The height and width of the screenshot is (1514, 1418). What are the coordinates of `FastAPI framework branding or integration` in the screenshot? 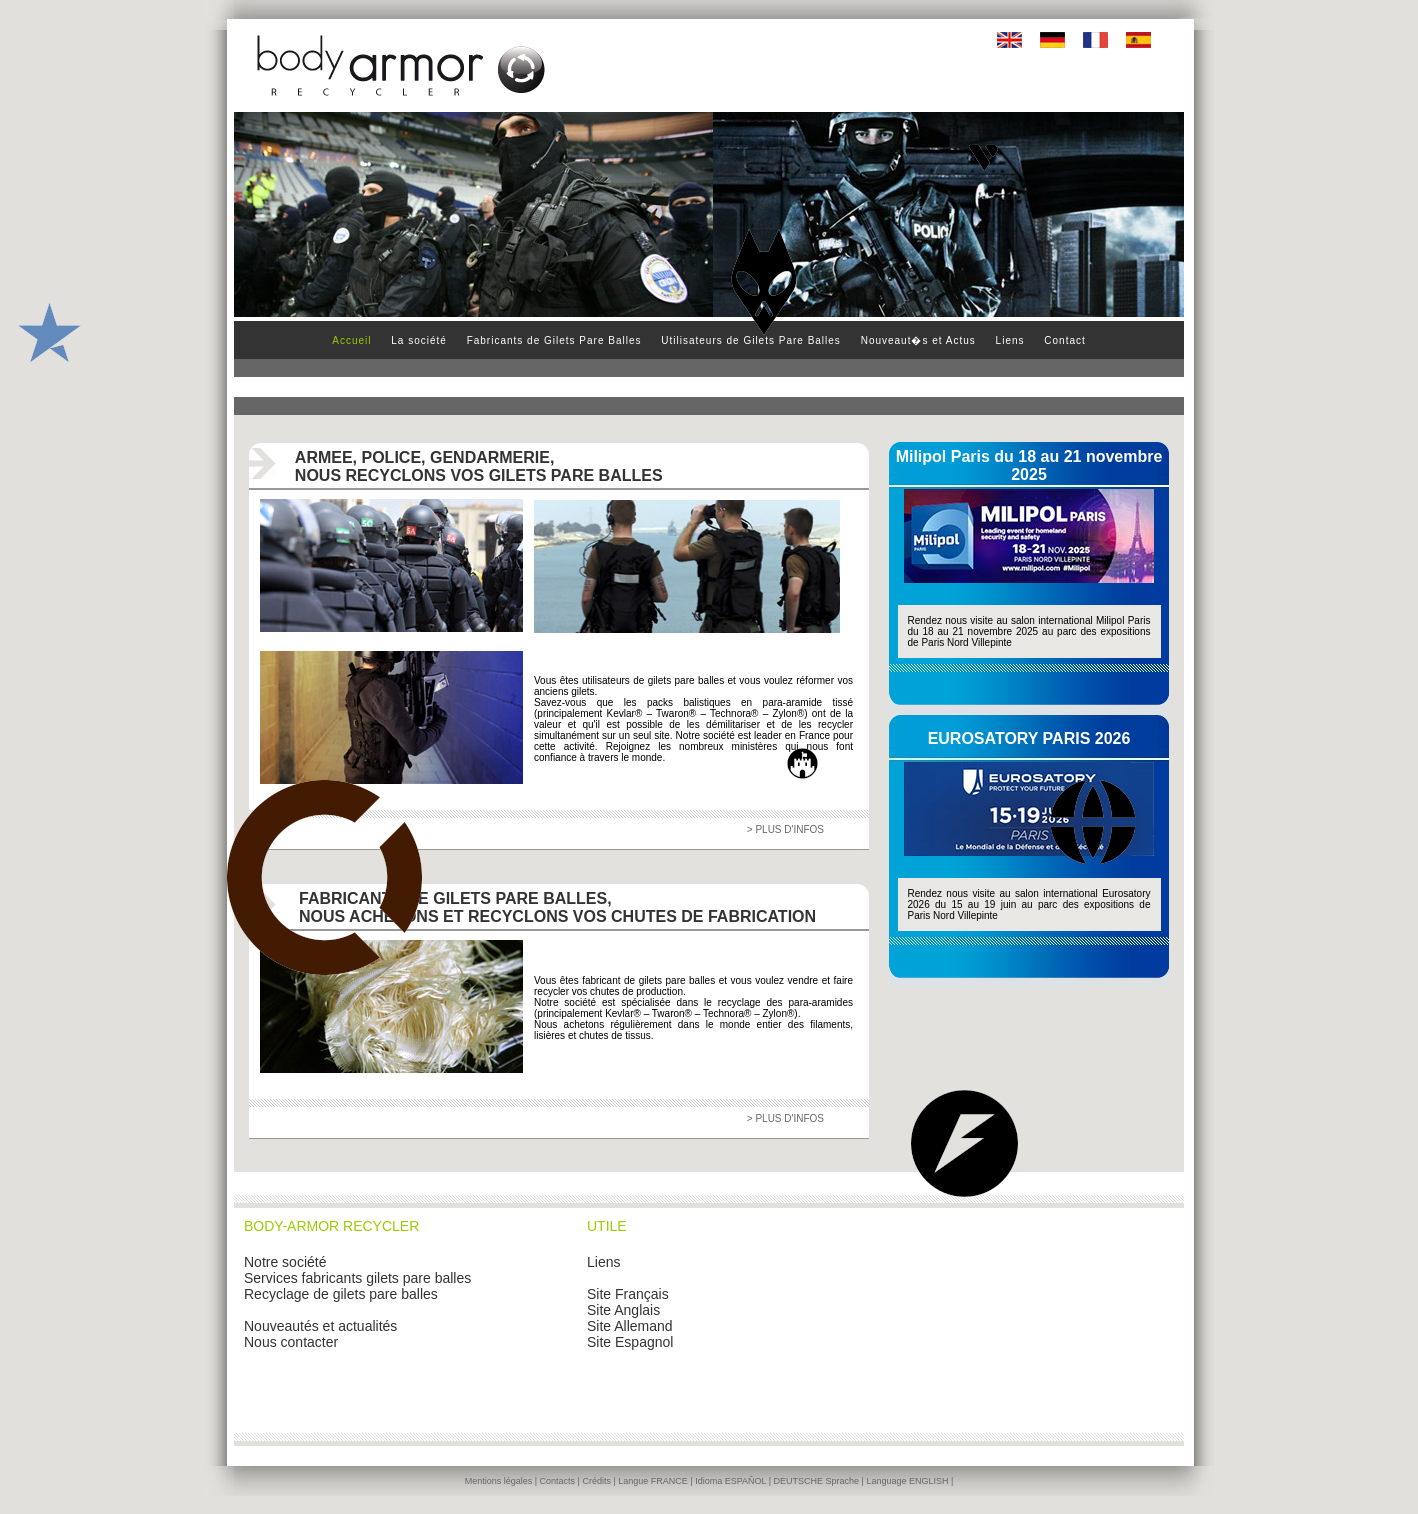 It's located at (964, 1143).